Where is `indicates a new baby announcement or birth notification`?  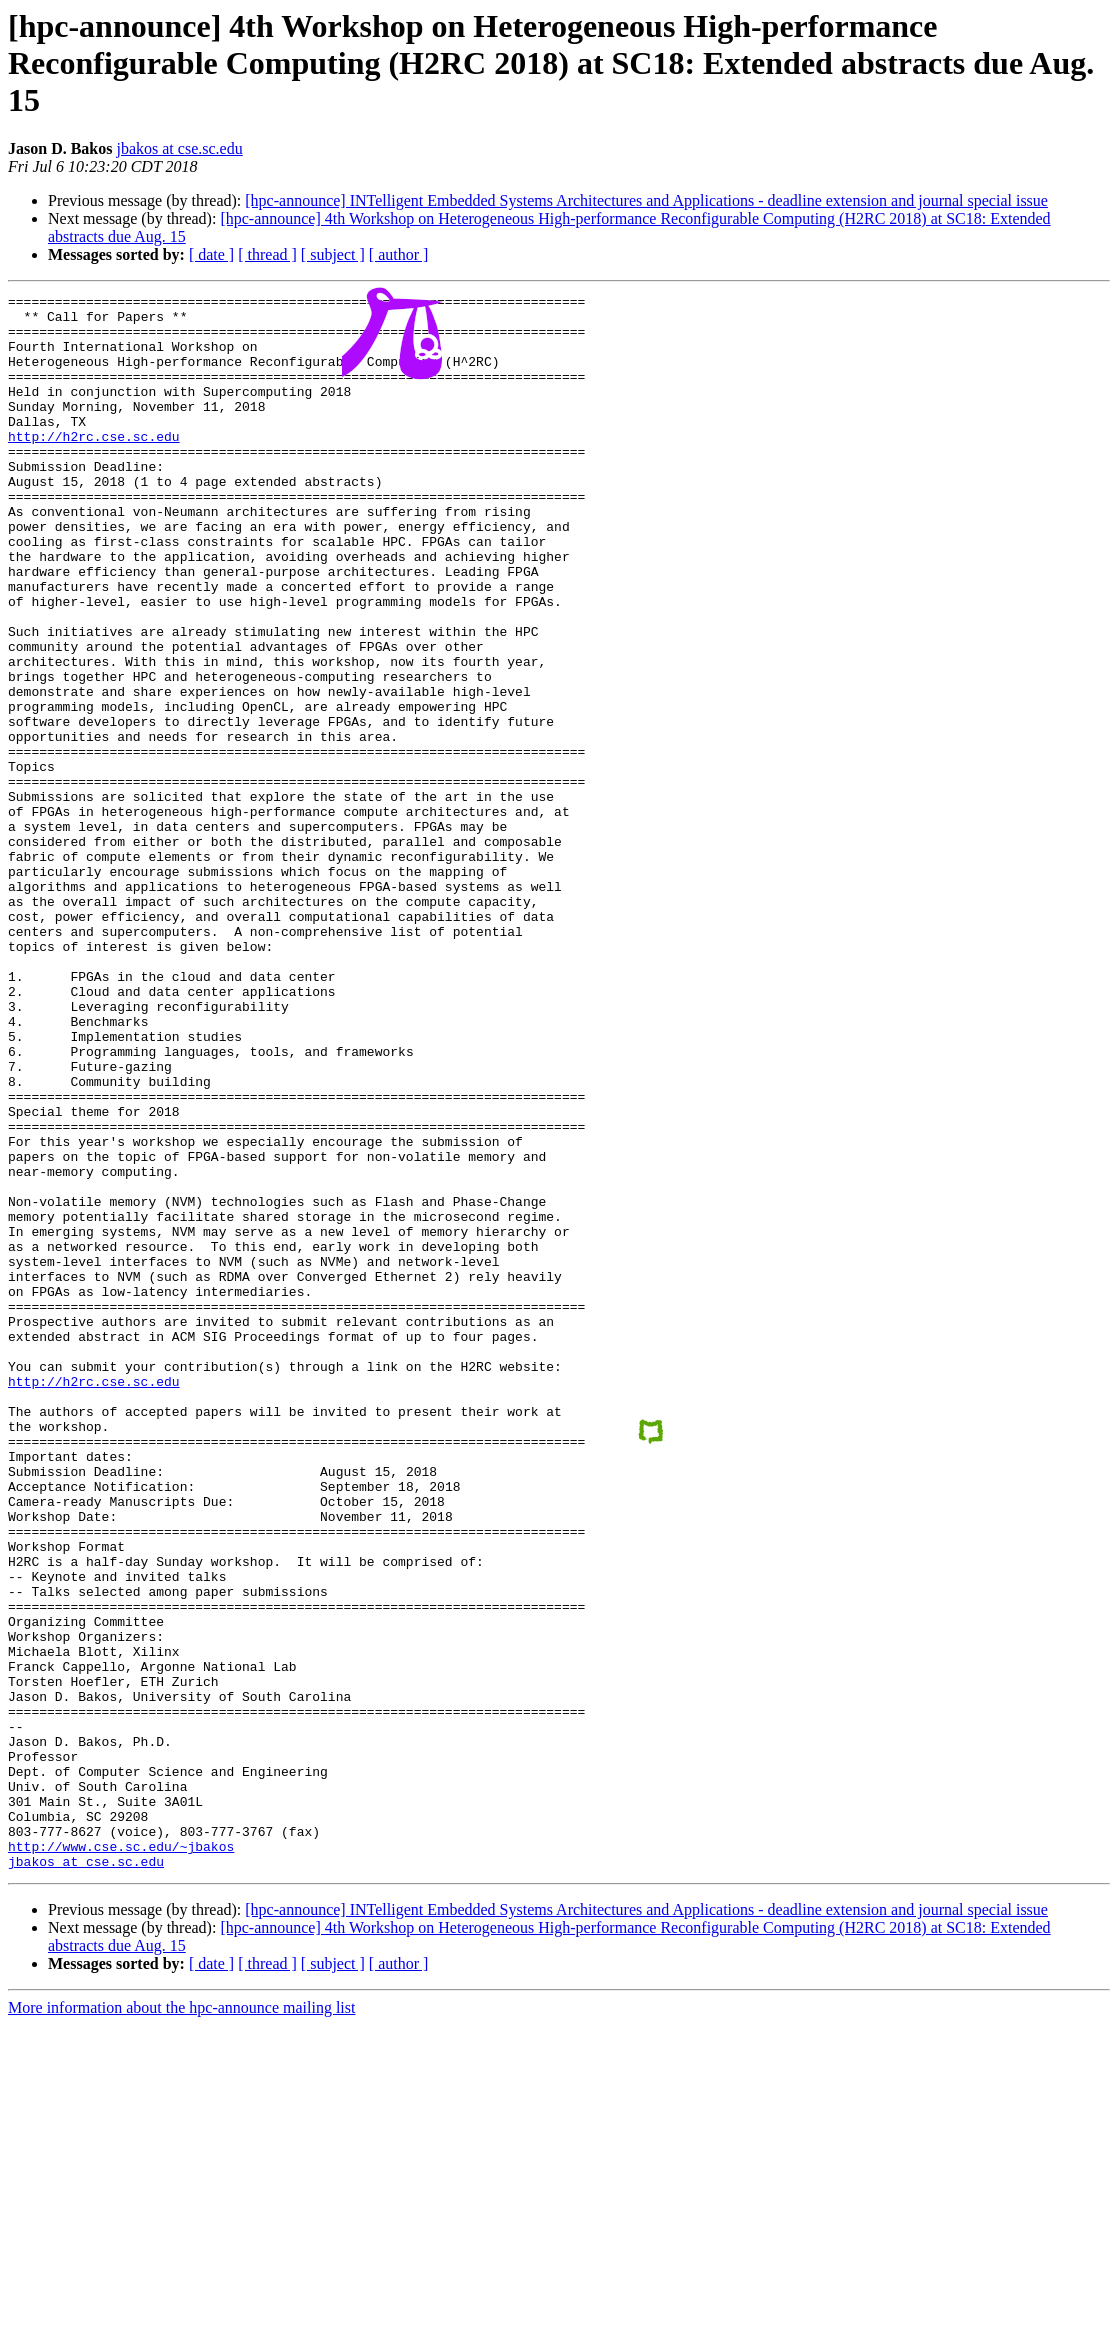 indicates a new baby announcement or birth notification is located at coordinates (393, 329).